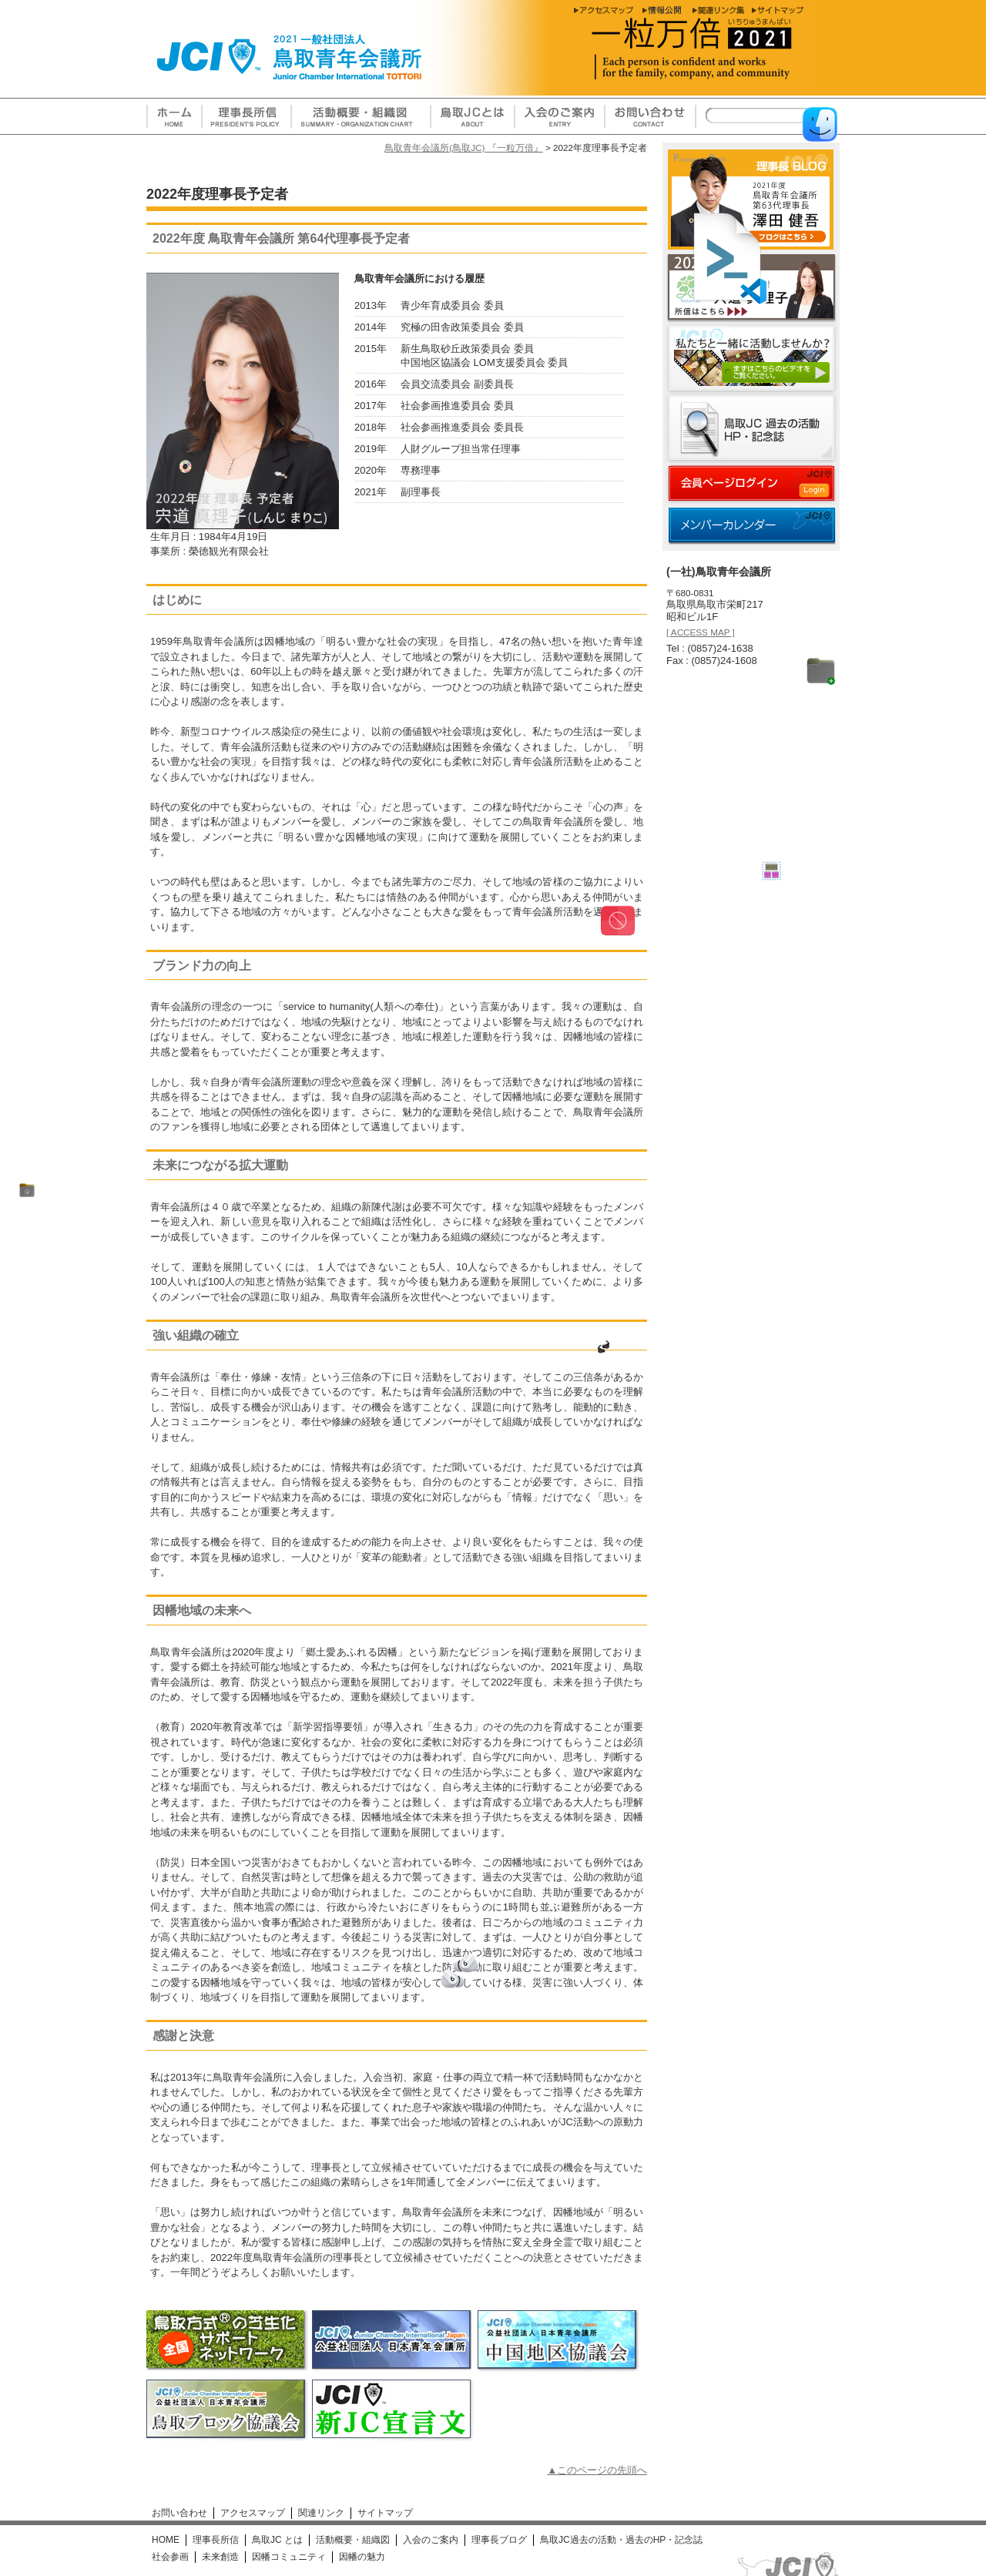 The height and width of the screenshot is (2576, 986). Describe the element at coordinates (618, 920) in the screenshot. I see `indicates a missing or broken image` at that location.